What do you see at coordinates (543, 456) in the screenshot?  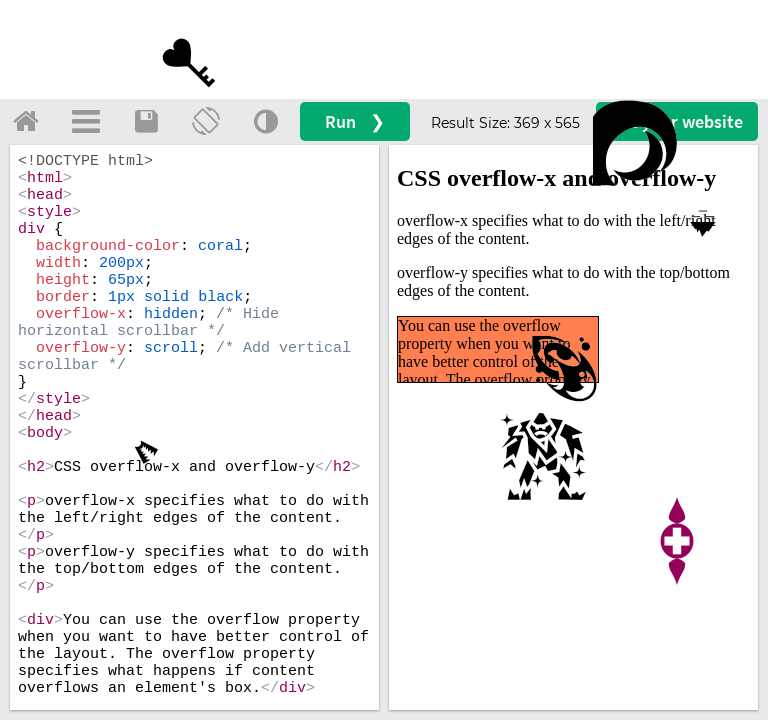 I see `ice golem character or unit in a game` at bounding box center [543, 456].